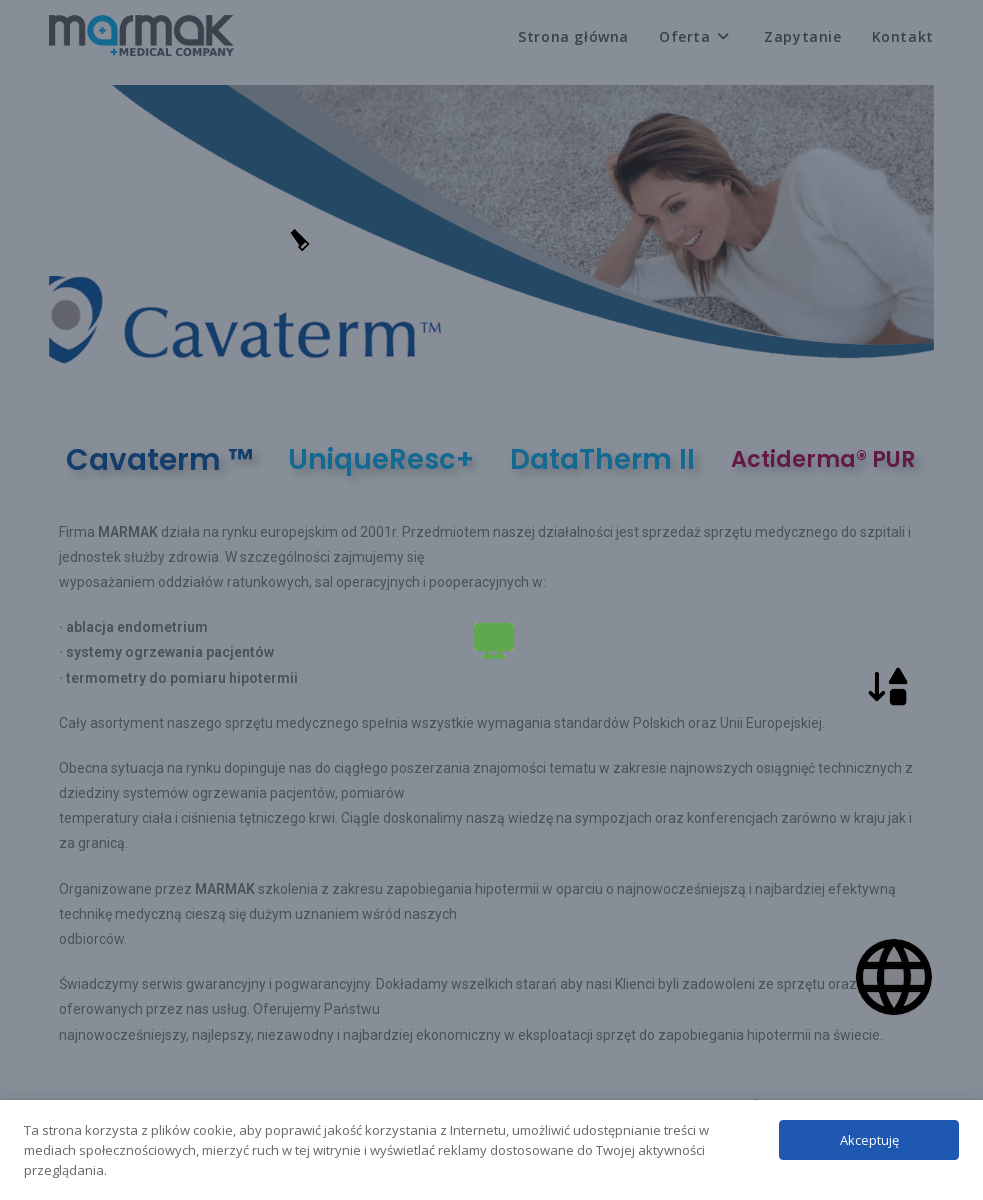 The image size is (983, 1200). I want to click on switch to desktop view, so click(494, 641).